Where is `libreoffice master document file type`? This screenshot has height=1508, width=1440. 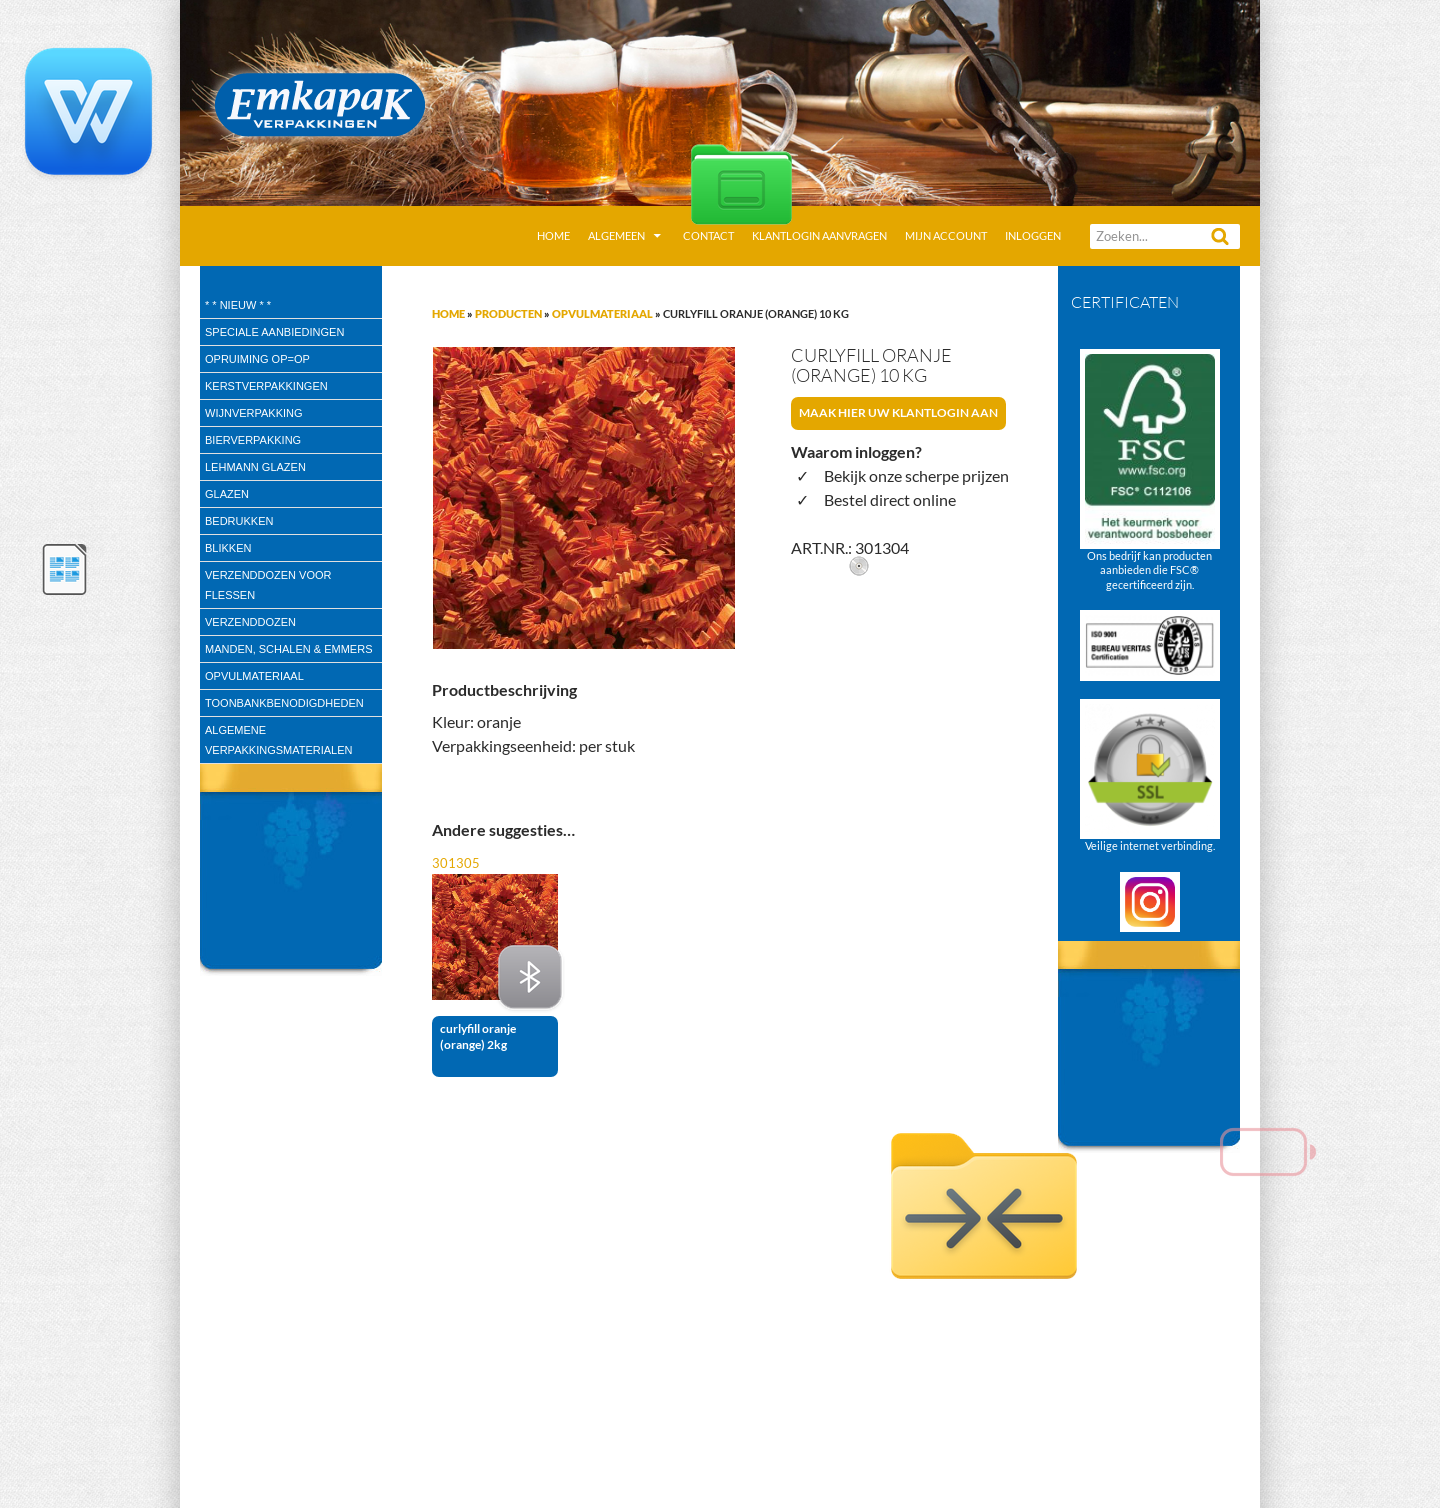
libreoffice master document file type is located at coordinates (64, 569).